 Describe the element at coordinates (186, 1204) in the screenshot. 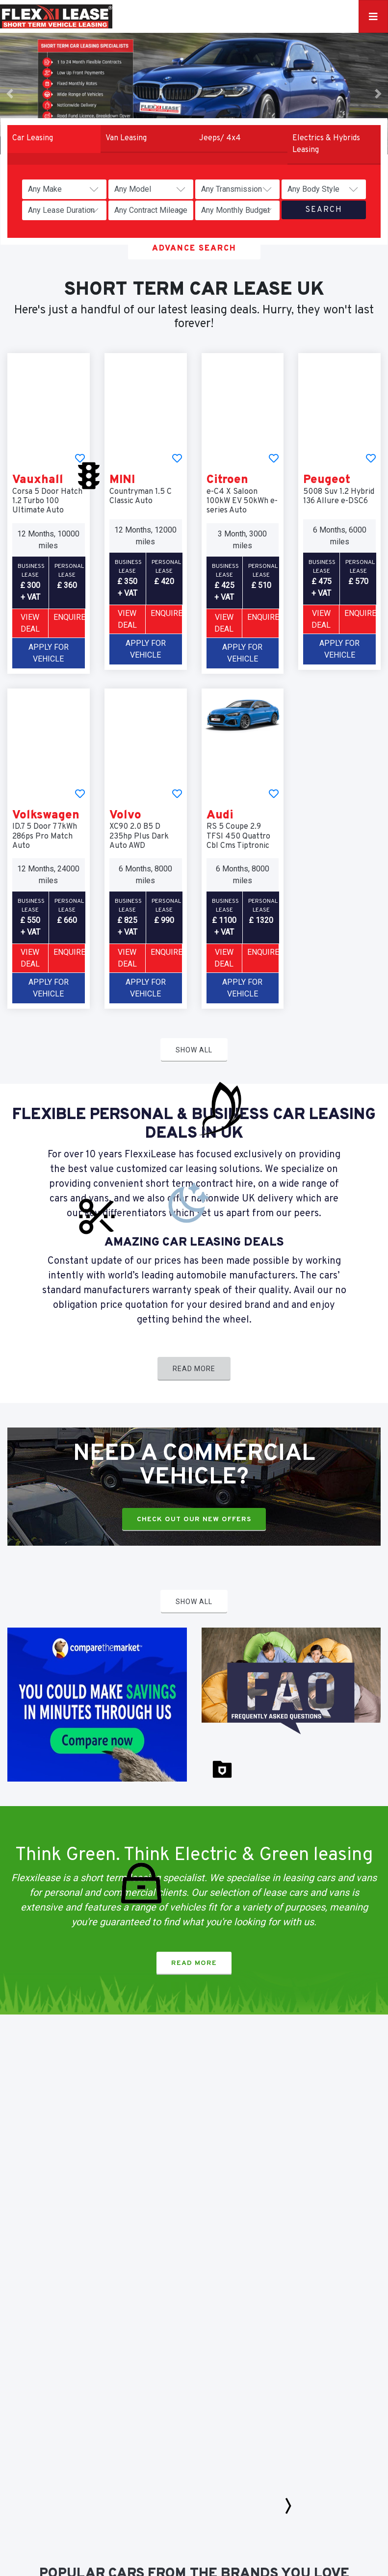

I see `toggle dark mode or night theme` at that location.